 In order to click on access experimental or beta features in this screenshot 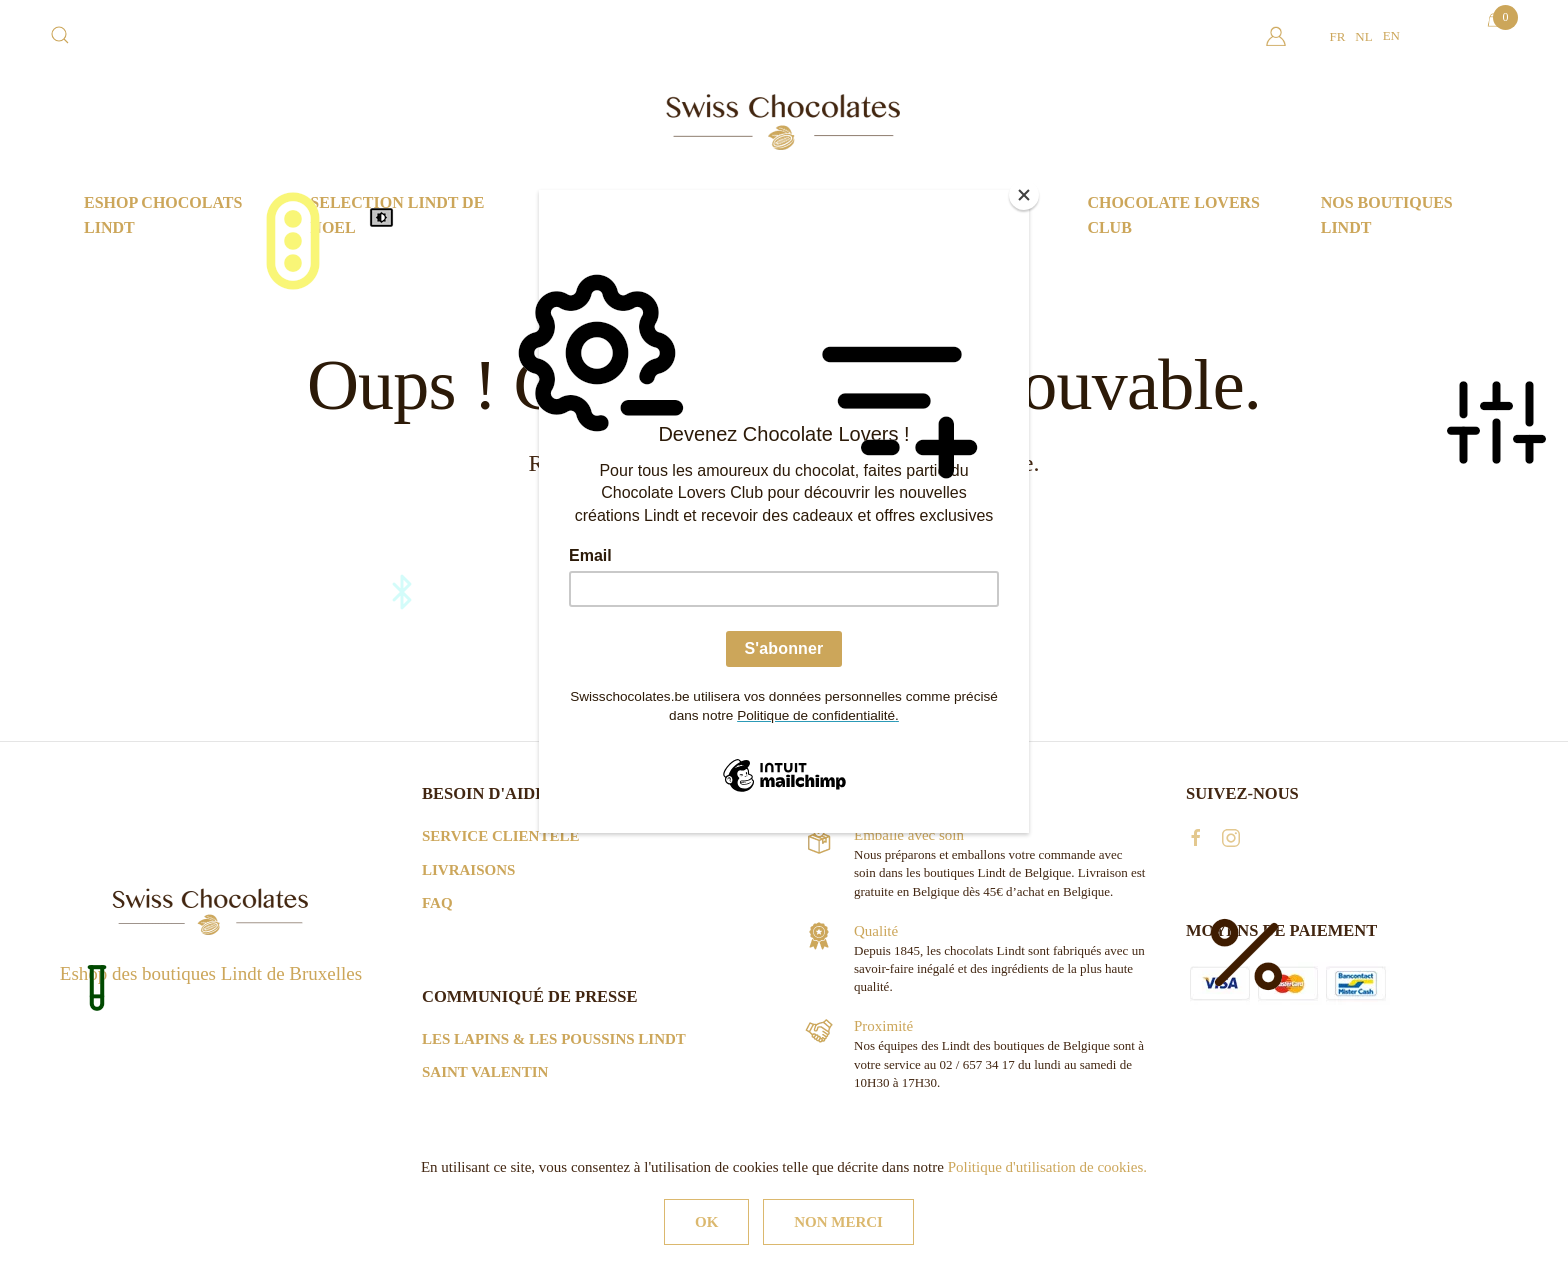, I will do `click(97, 988)`.